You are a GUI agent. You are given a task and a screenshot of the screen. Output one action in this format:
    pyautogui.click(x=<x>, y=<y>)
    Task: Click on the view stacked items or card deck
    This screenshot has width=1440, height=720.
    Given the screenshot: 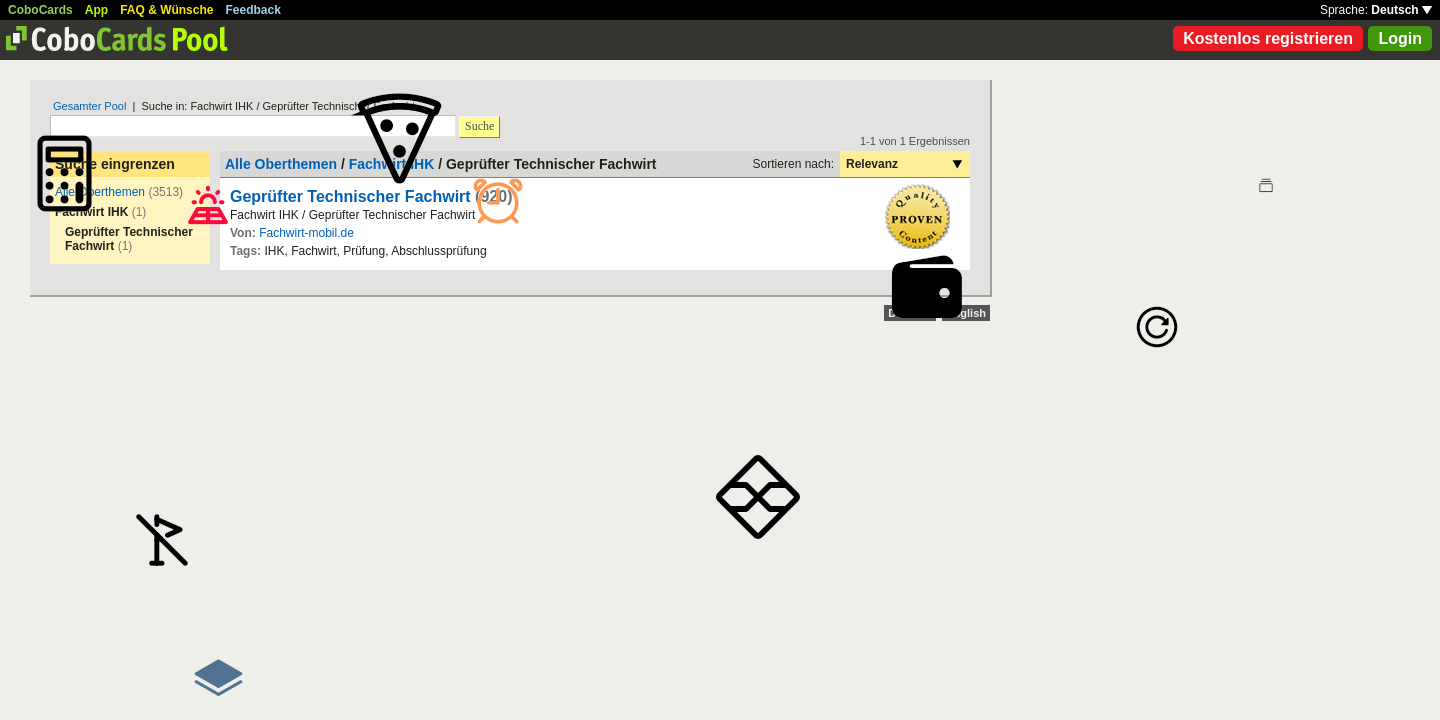 What is the action you would take?
    pyautogui.click(x=1266, y=186)
    